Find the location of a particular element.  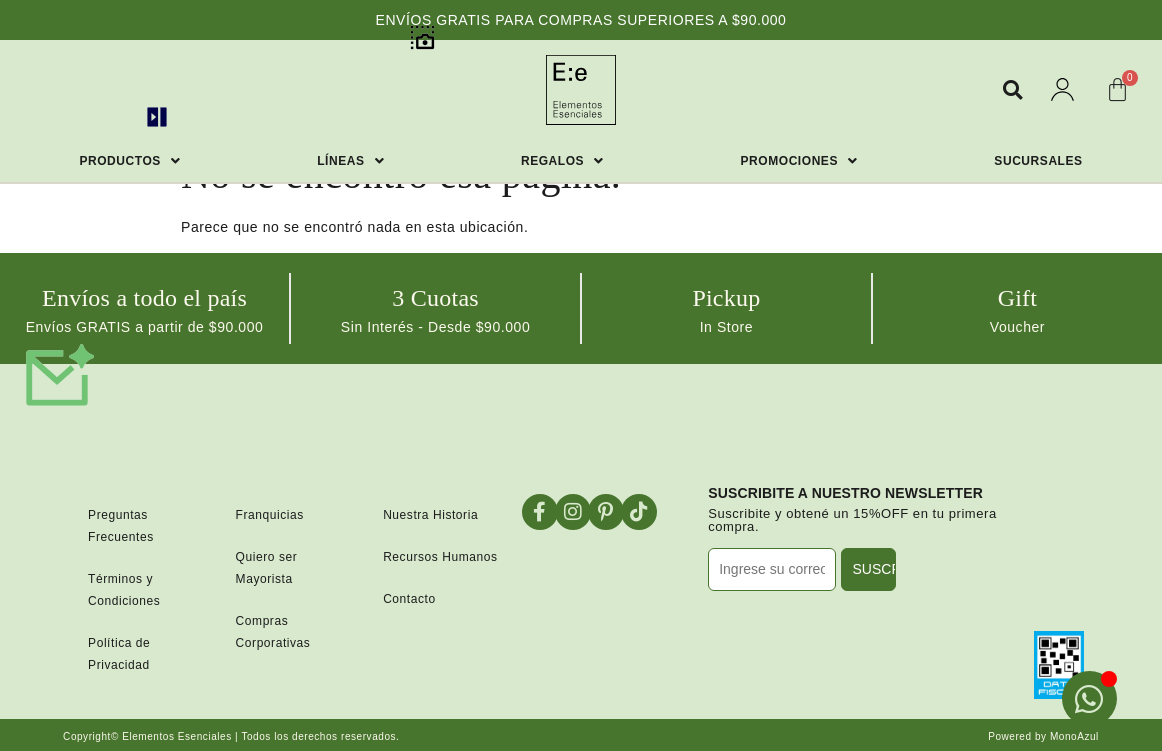

access AI-powered email features is located at coordinates (57, 378).